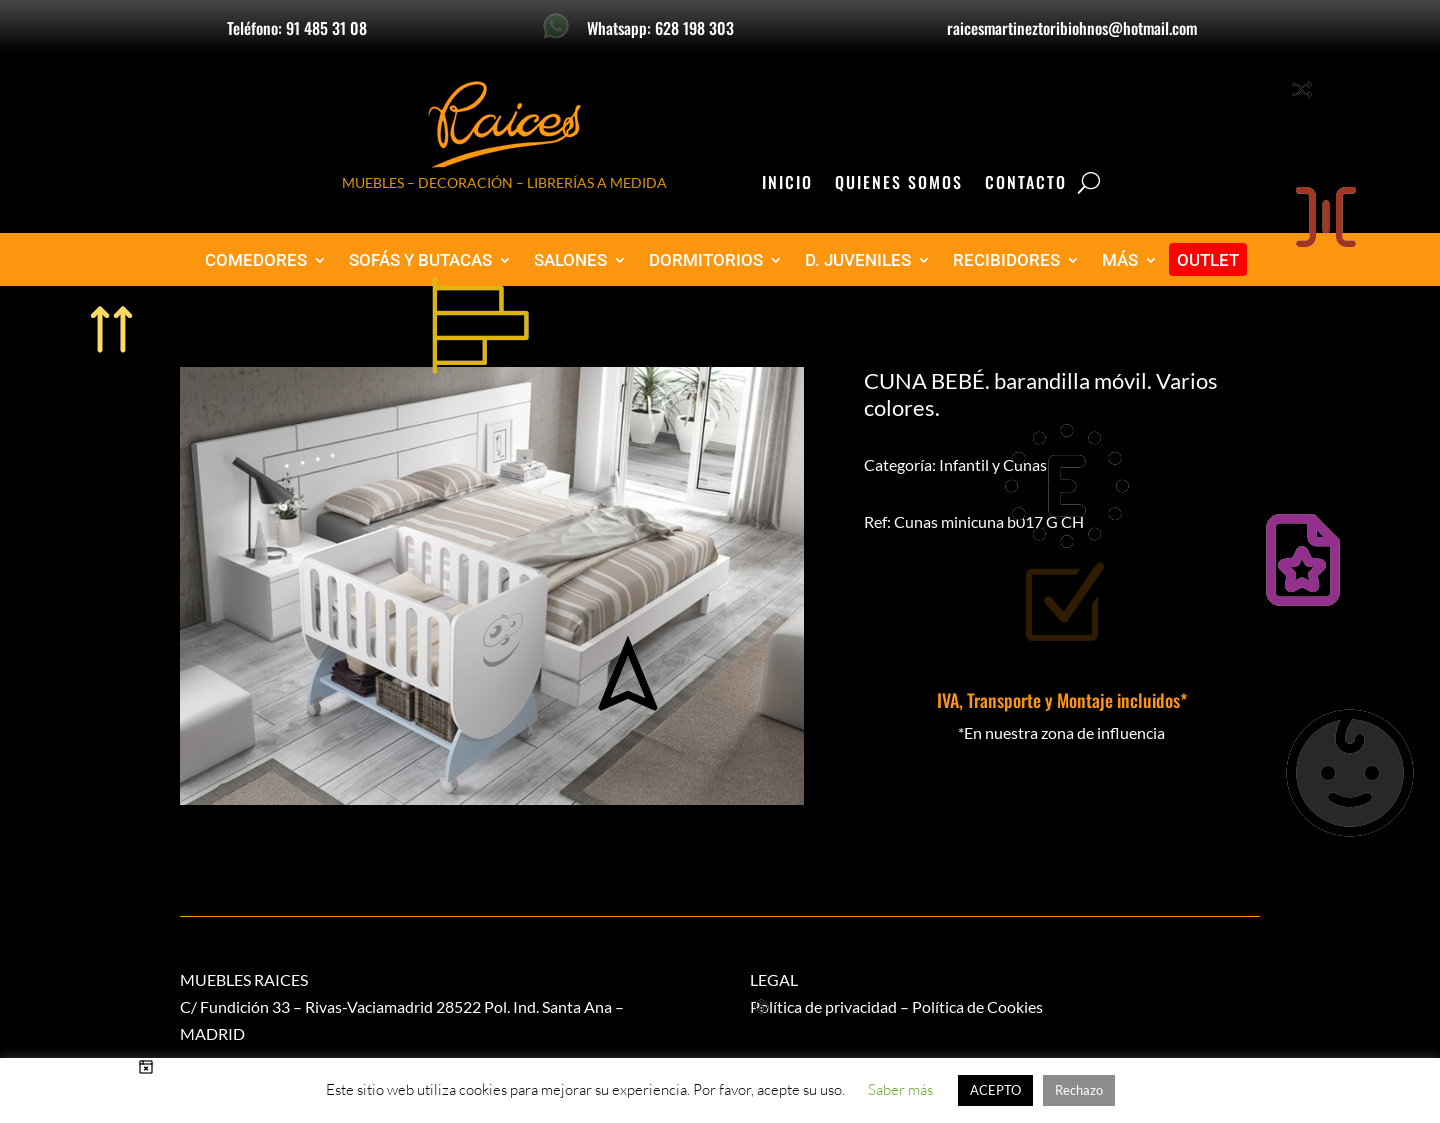 The width and height of the screenshot is (1440, 1123). Describe the element at coordinates (146, 1067) in the screenshot. I see `close browser window or tab` at that location.